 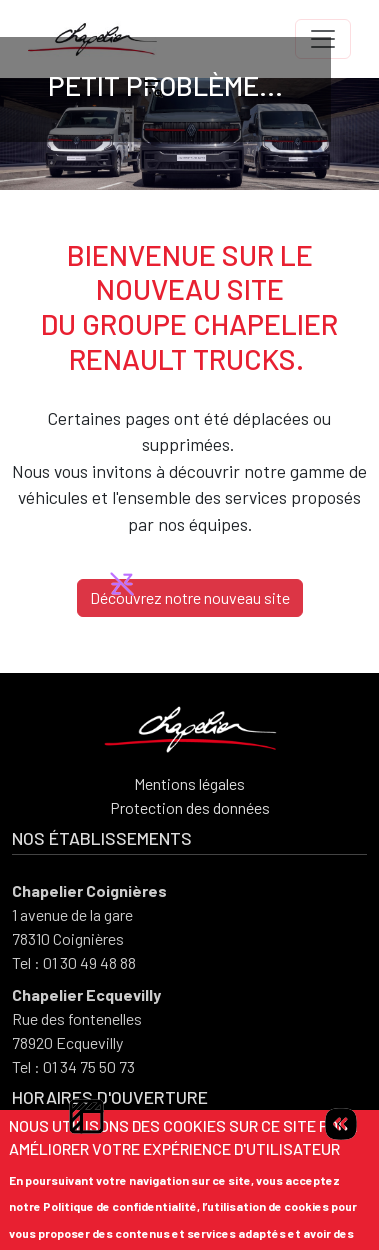 What do you see at coordinates (86, 1116) in the screenshot?
I see `freeze row and column headers in a spreadsheet` at bounding box center [86, 1116].